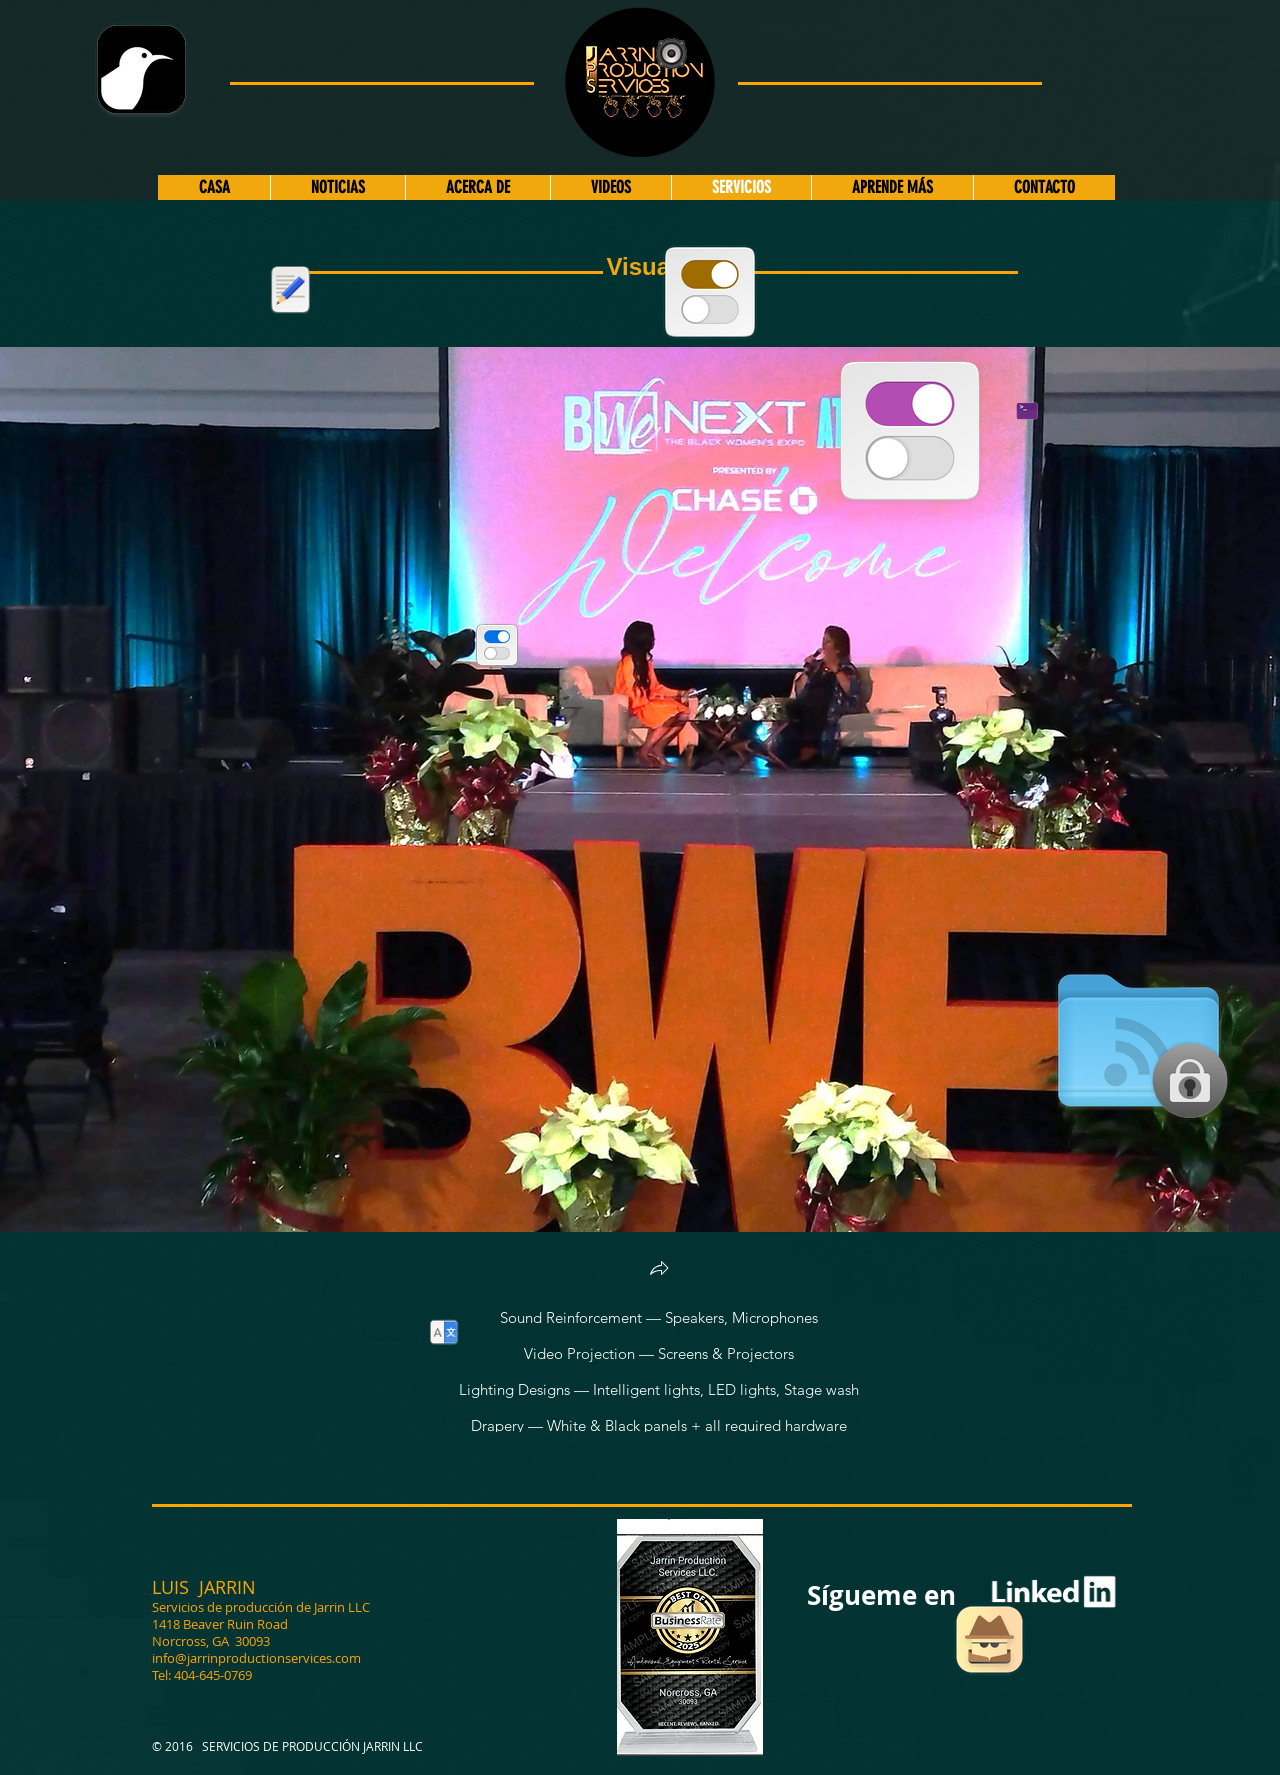  Describe the element at coordinates (141, 69) in the screenshot. I see `open cinny matrix messaging client` at that location.